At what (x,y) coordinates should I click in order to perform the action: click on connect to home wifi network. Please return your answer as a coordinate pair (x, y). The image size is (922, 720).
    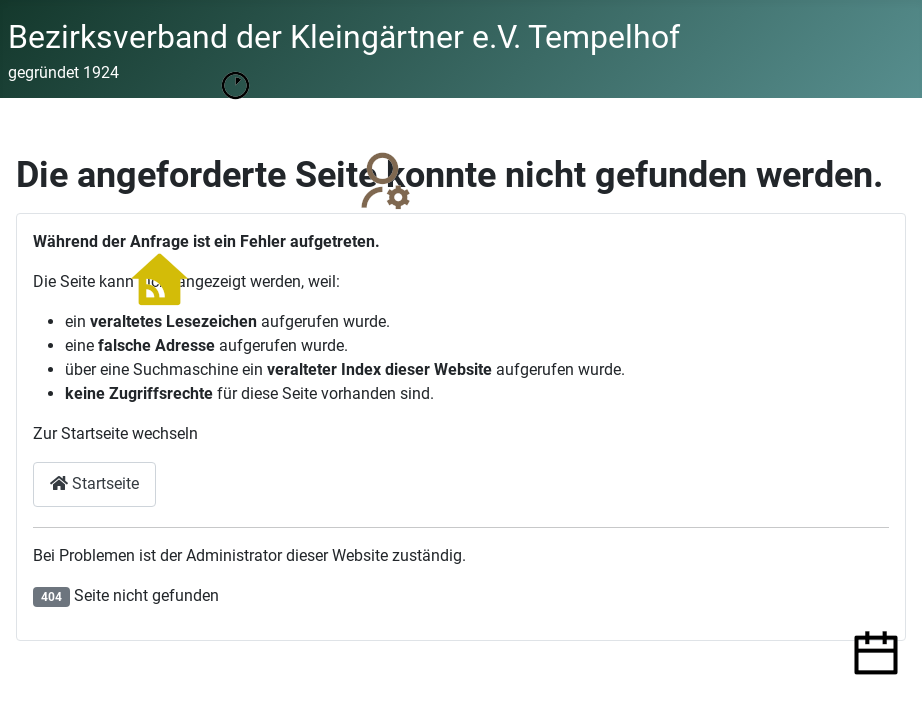
    Looking at the image, I should click on (159, 281).